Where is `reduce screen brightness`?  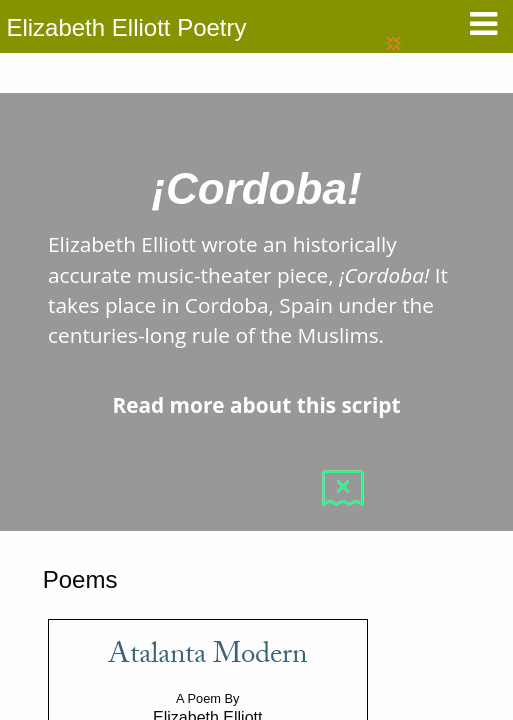
reduce screen brightness is located at coordinates (393, 43).